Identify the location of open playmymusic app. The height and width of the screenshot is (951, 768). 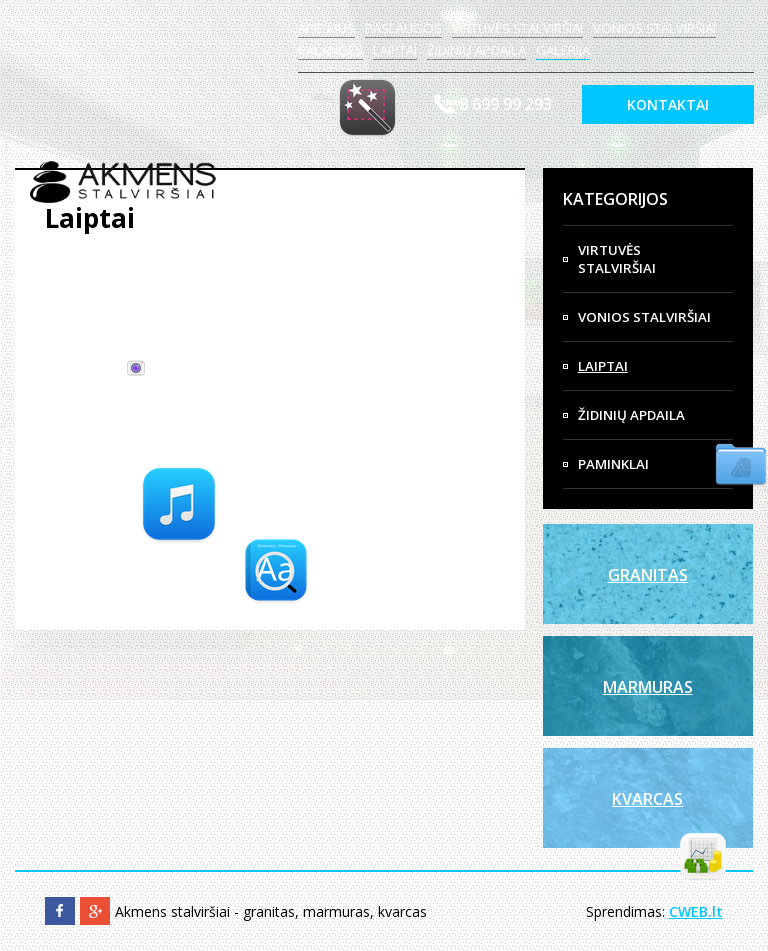
(179, 504).